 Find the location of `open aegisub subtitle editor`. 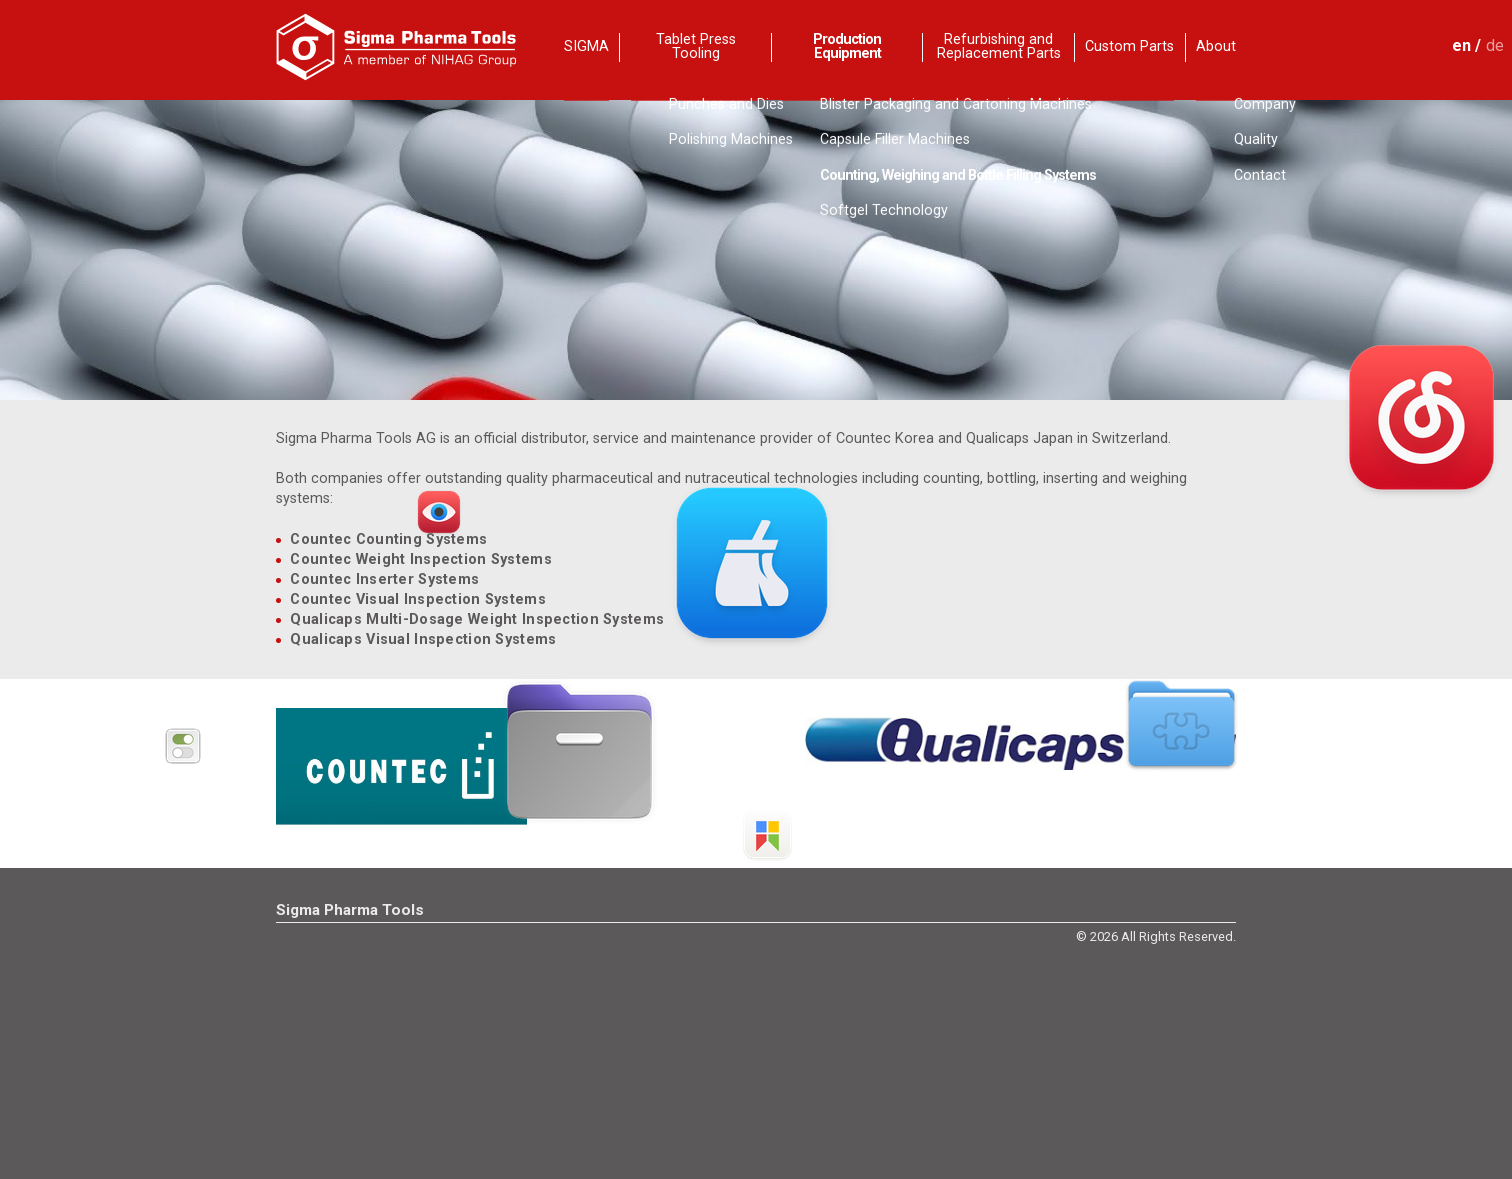

open aegisub subtitle editor is located at coordinates (439, 512).